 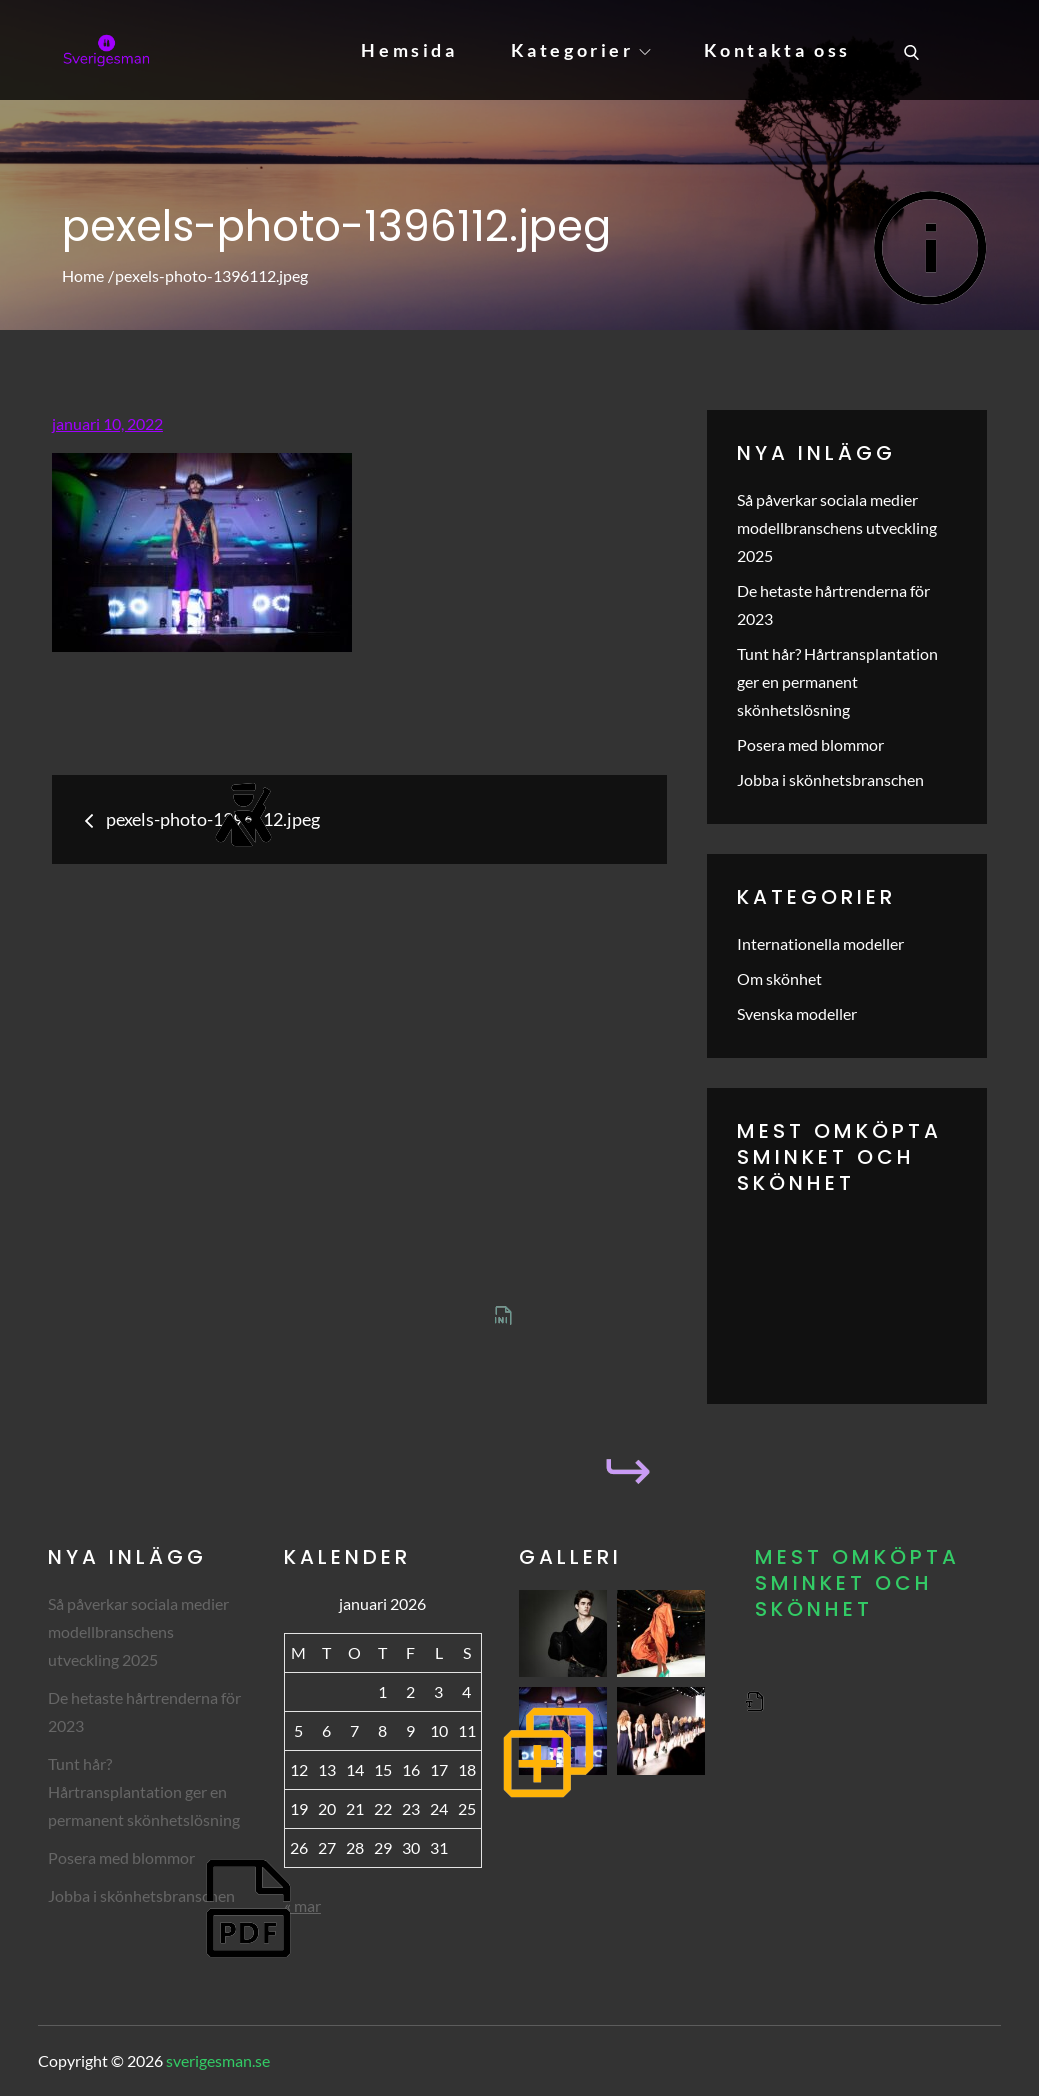 I want to click on expand all collapsed sections, so click(x=548, y=1752).